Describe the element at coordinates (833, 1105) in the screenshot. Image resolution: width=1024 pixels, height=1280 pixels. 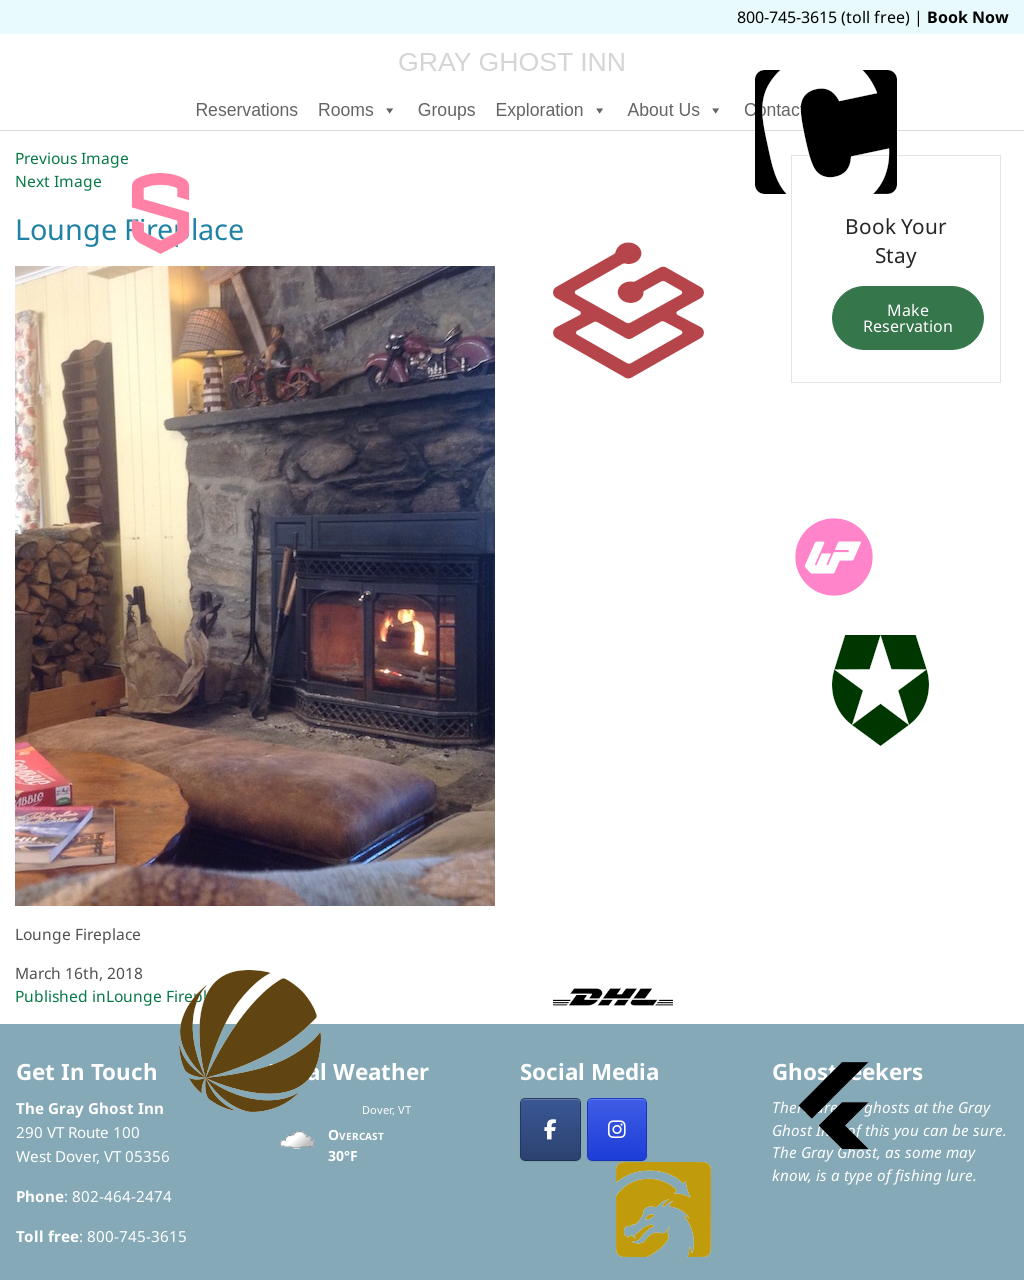
I see `flutter framework logo` at that location.